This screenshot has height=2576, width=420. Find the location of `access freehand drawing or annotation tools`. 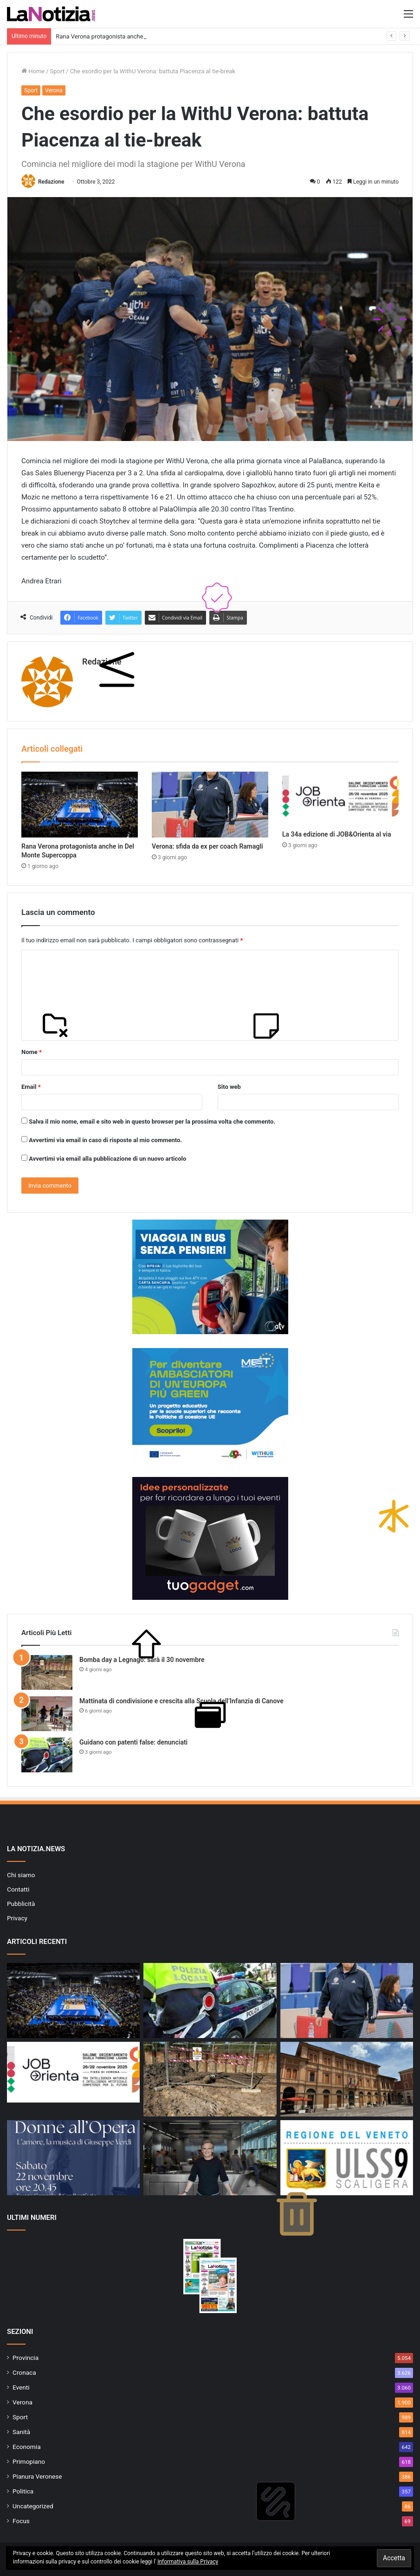

access freehand drawing or annotation tools is located at coordinates (276, 2501).